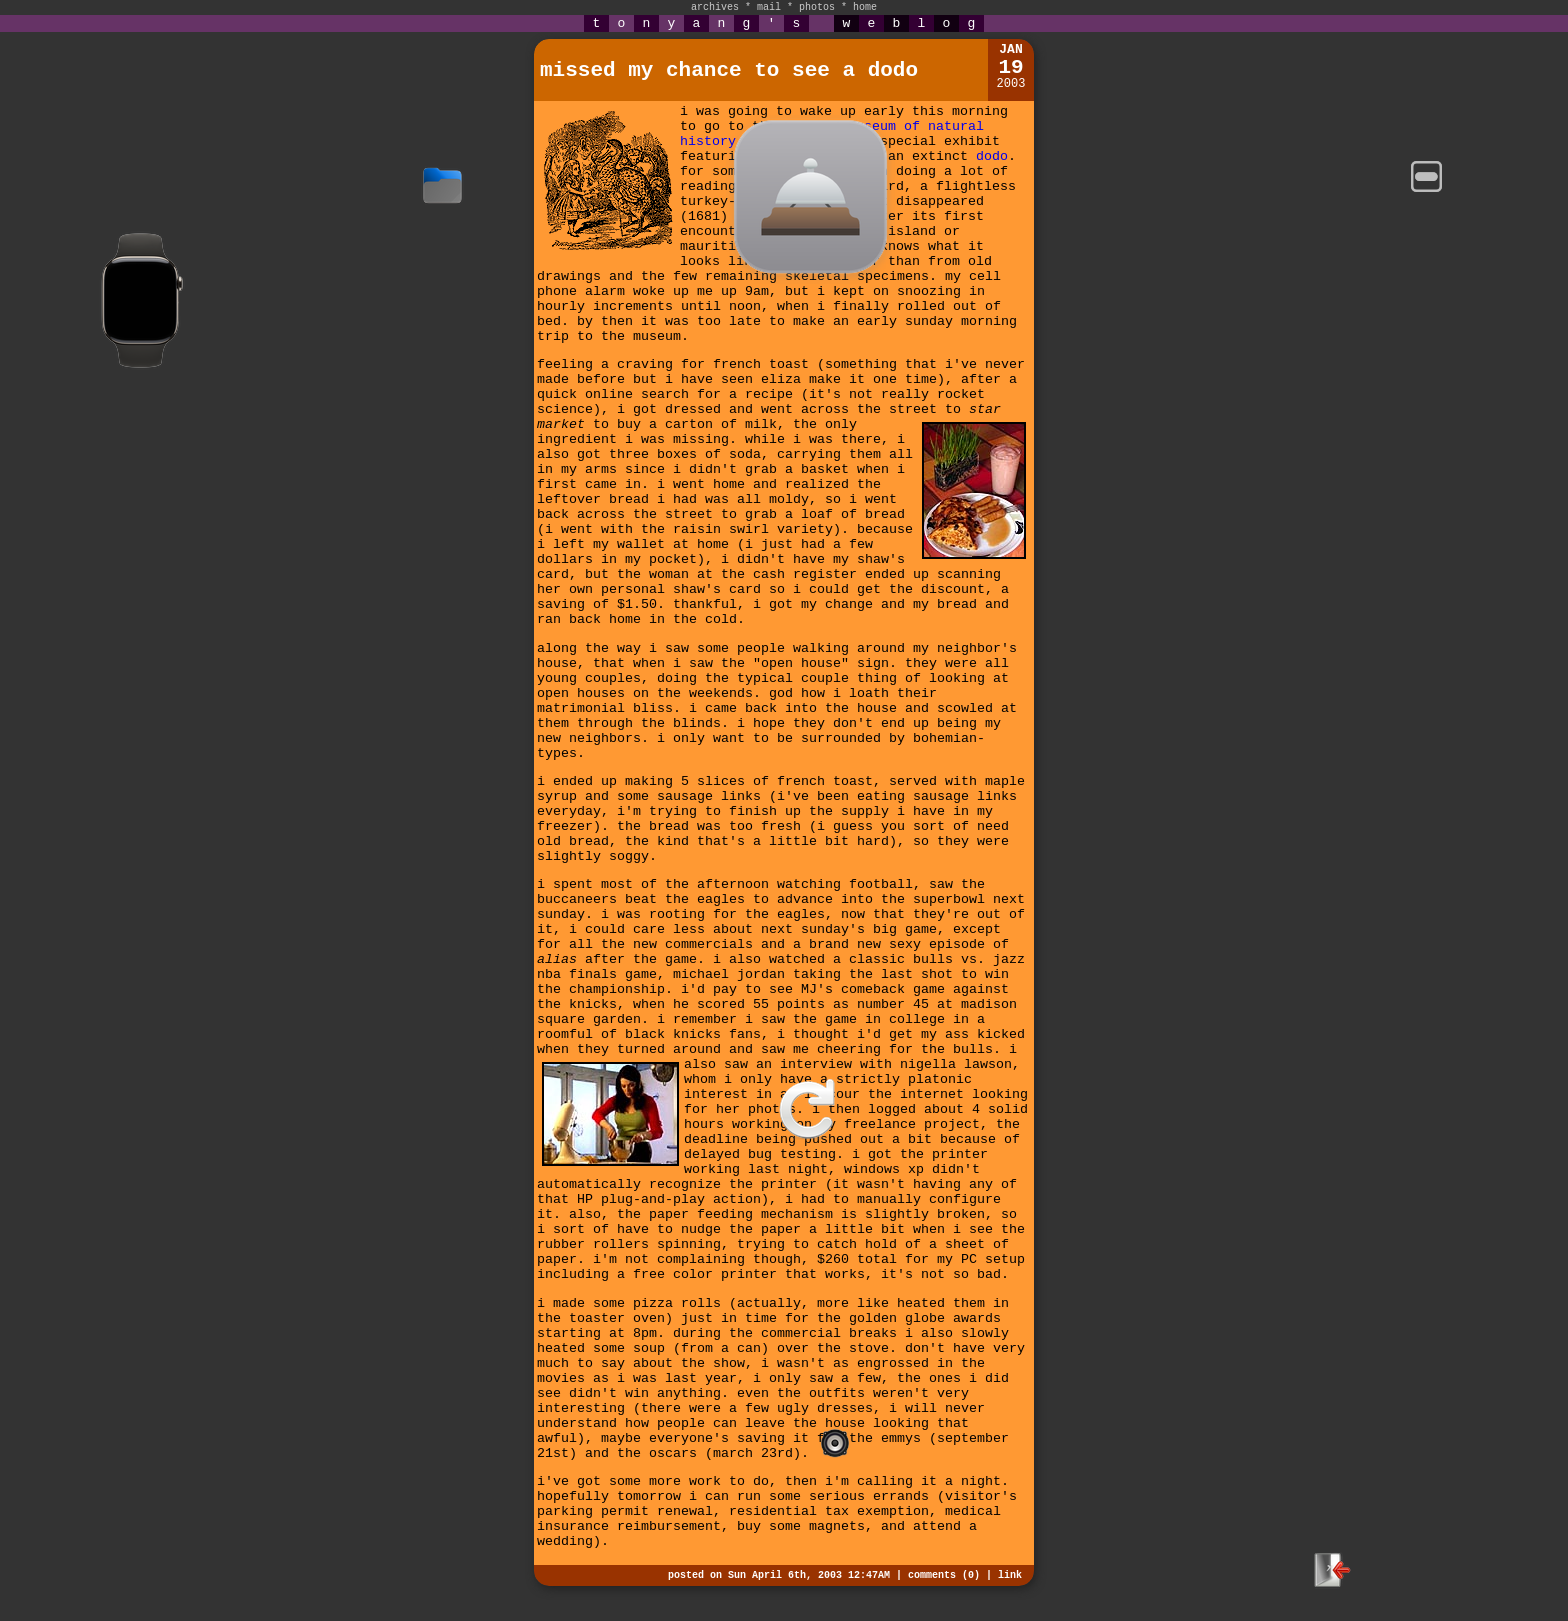 This screenshot has height=1621, width=1568. What do you see at coordinates (835, 1443) in the screenshot?
I see `adjust speaker or audio output volume` at bounding box center [835, 1443].